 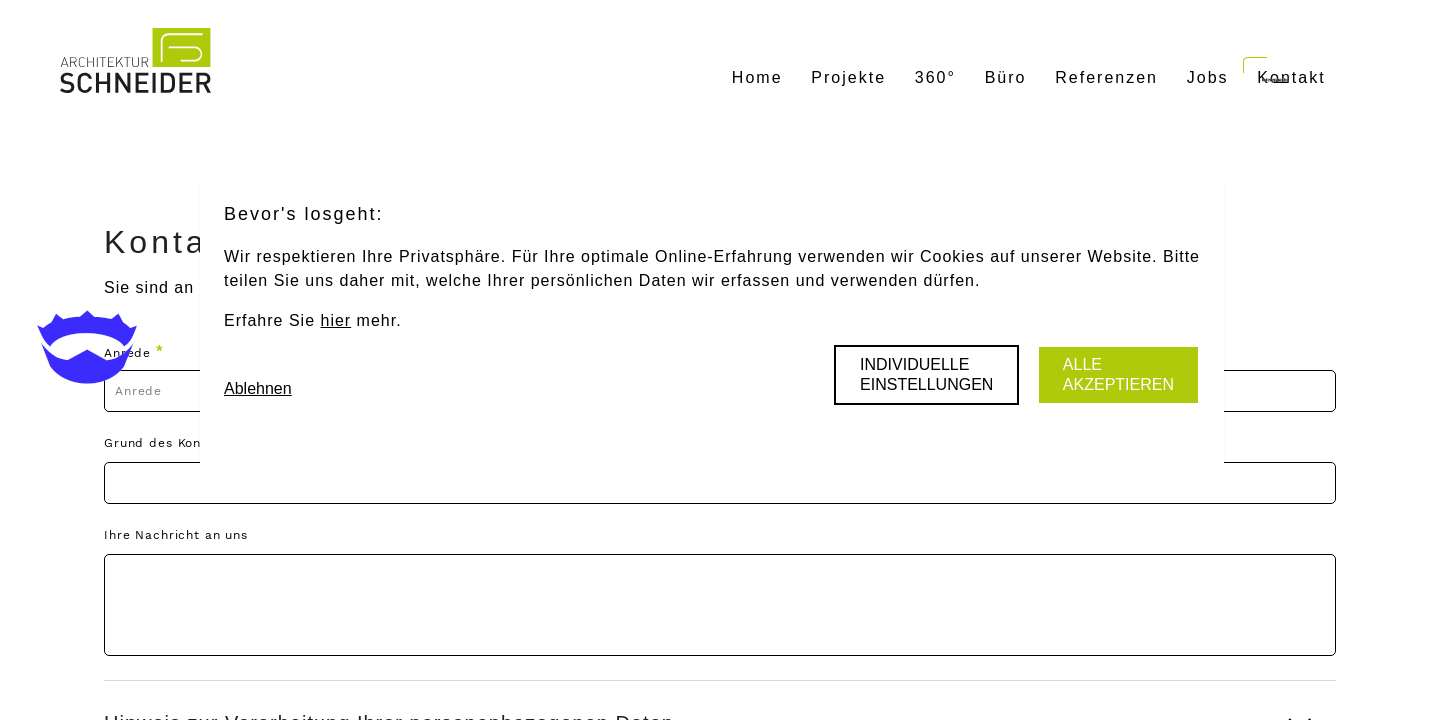 I want to click on intermarché supermarket brand logo, so click(x=1275, y=80).